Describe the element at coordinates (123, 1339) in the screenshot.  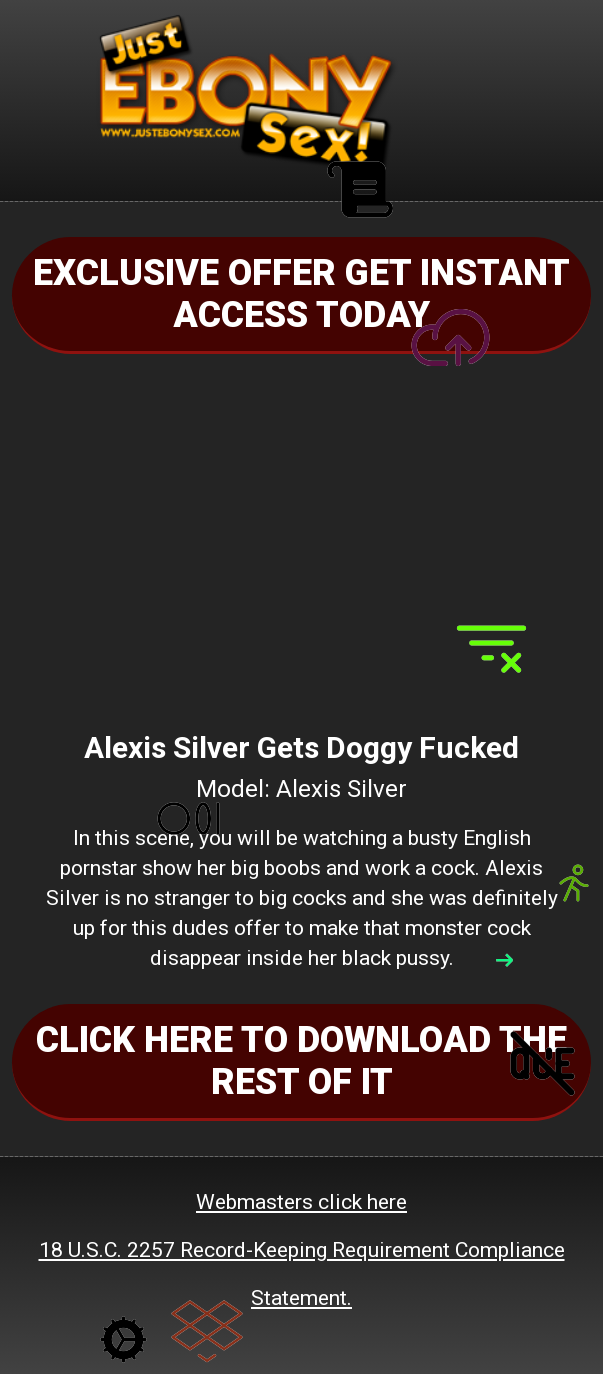
I see `access settings or preferences` at that location.